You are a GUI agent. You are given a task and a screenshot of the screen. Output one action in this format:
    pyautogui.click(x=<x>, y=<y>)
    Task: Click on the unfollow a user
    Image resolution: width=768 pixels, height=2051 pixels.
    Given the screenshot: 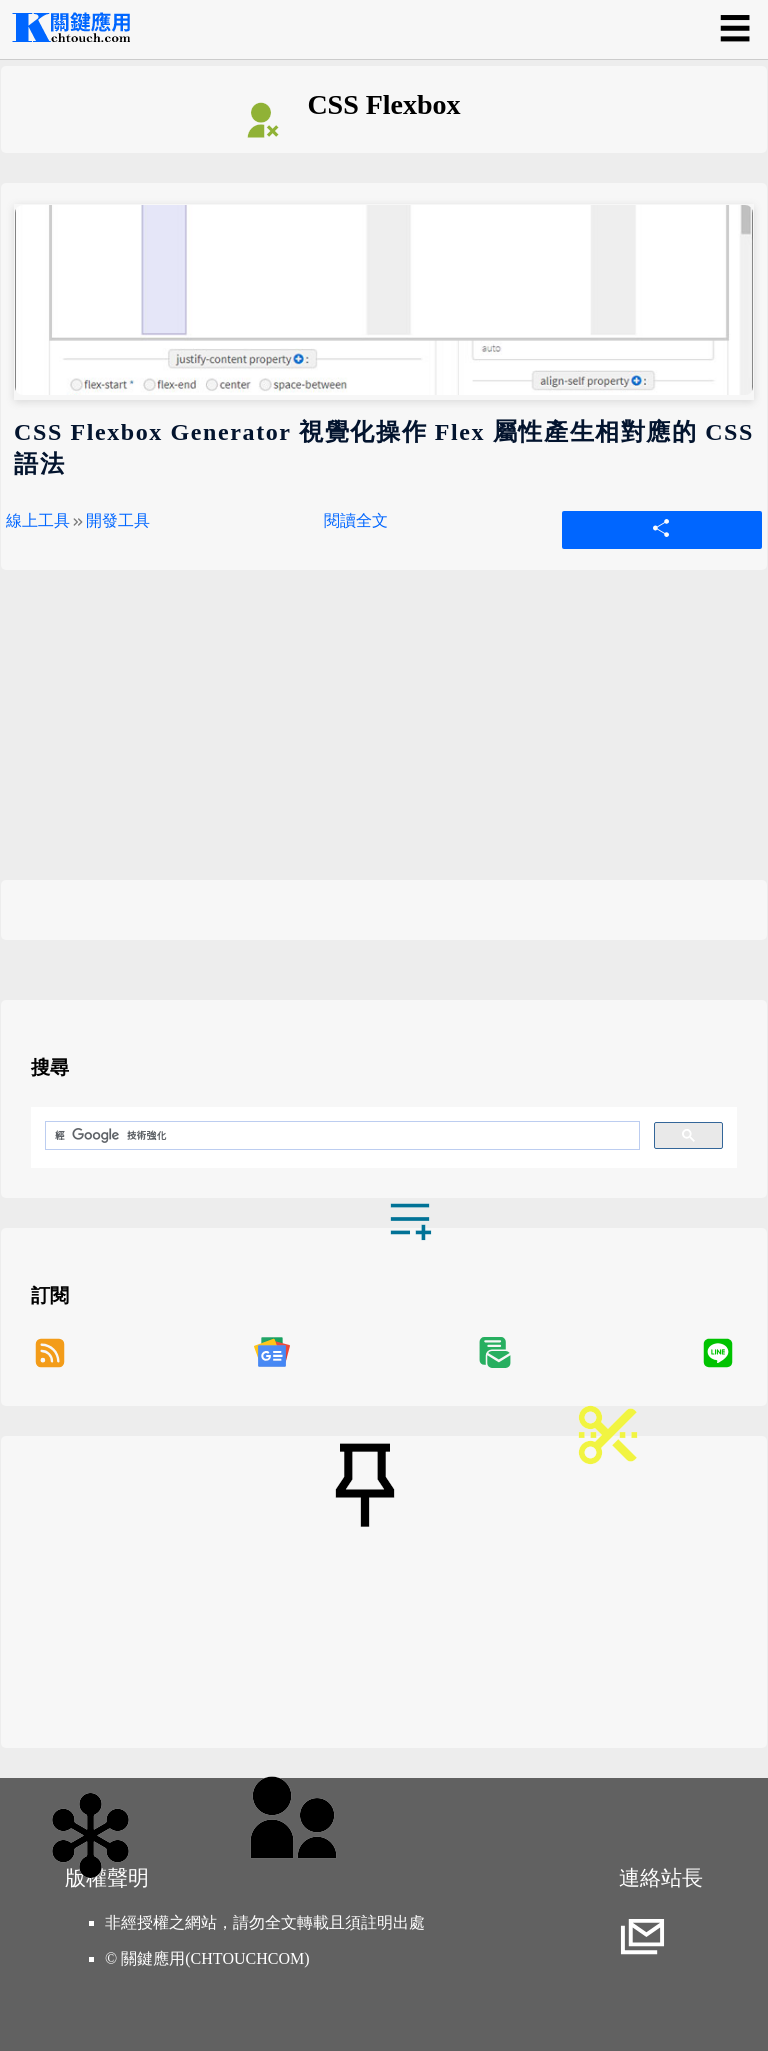 What is the action you would take?
    pyautogui.click(x=261, y=121)
    